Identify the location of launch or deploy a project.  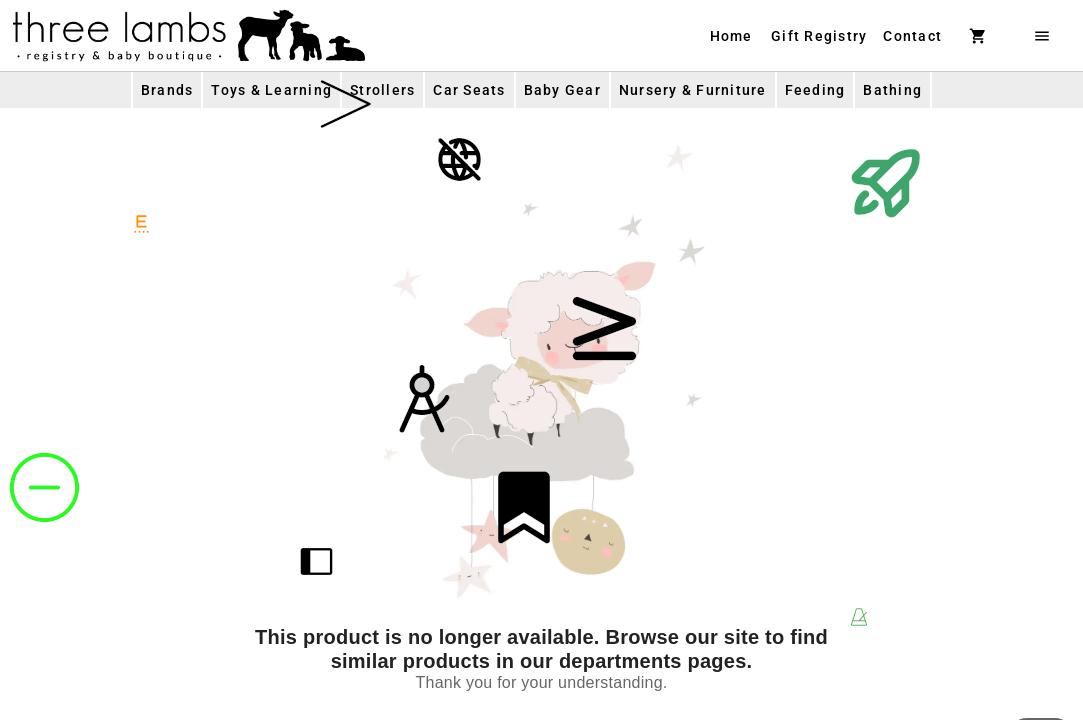
(887, 182).